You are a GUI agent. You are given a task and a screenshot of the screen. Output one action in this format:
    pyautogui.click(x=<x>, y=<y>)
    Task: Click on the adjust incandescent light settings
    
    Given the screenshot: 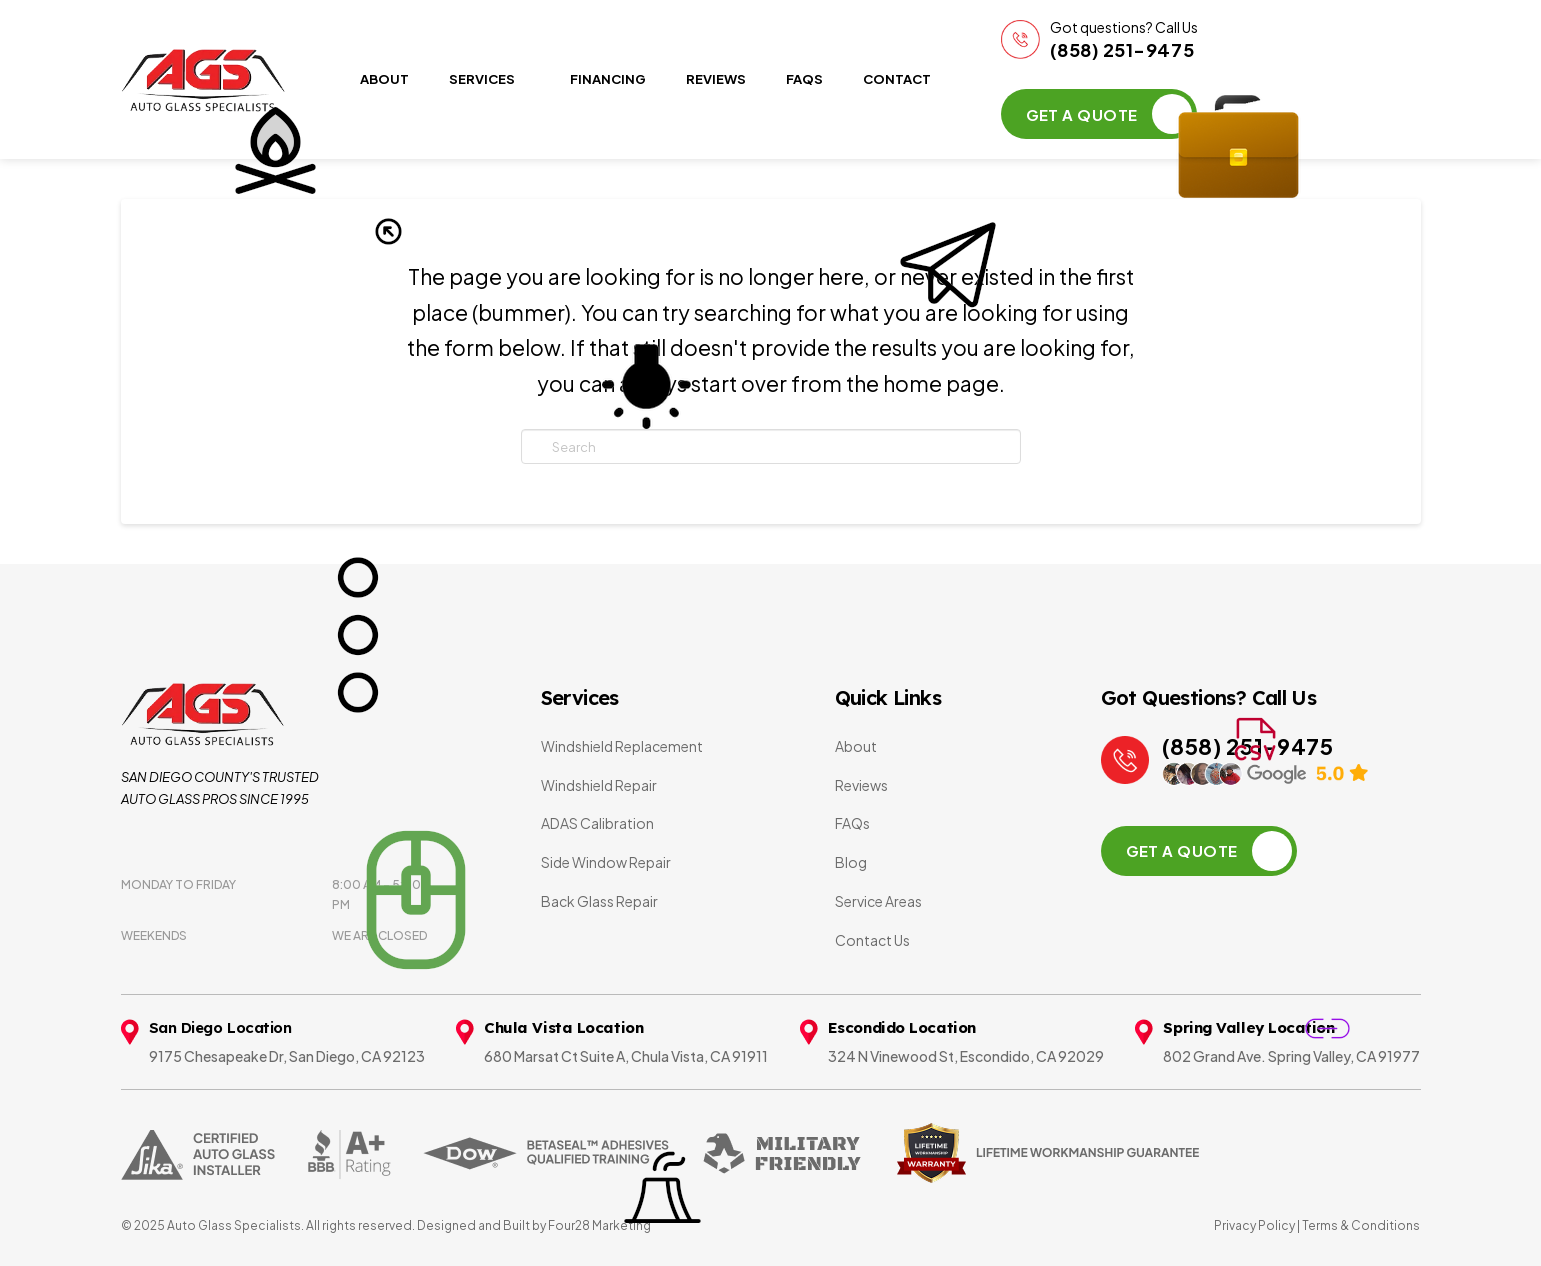 What is the action you would take?
    pyautogui.click(x=646, y=384)
    